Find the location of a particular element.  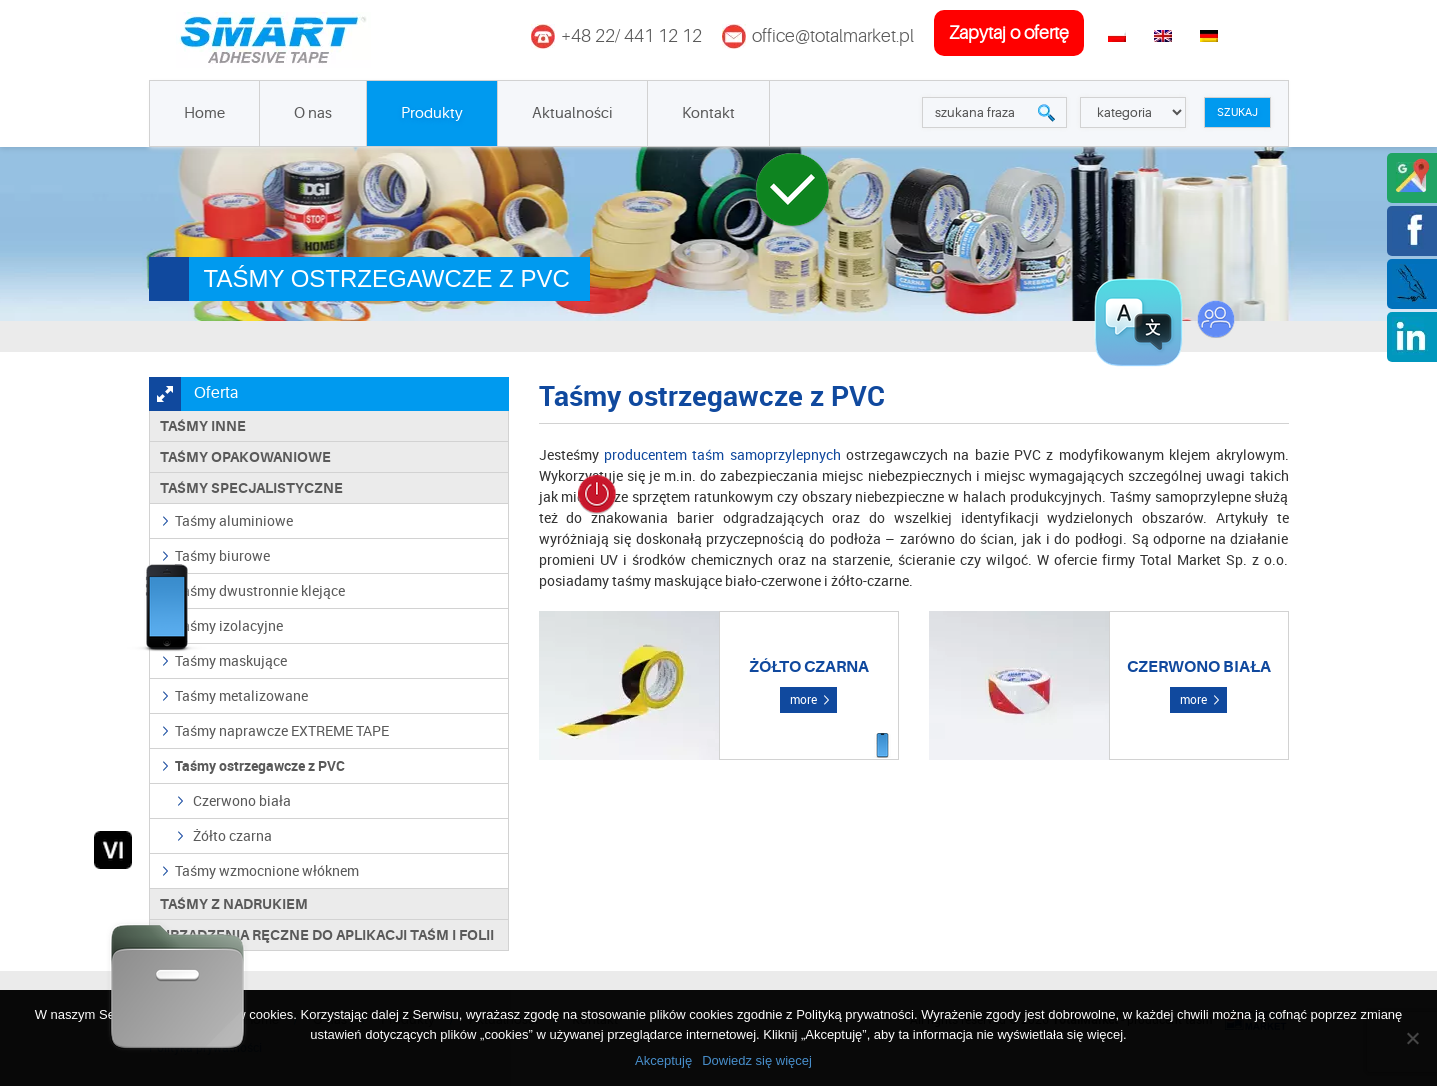

open the file manager is located at coordinates (177, 986).